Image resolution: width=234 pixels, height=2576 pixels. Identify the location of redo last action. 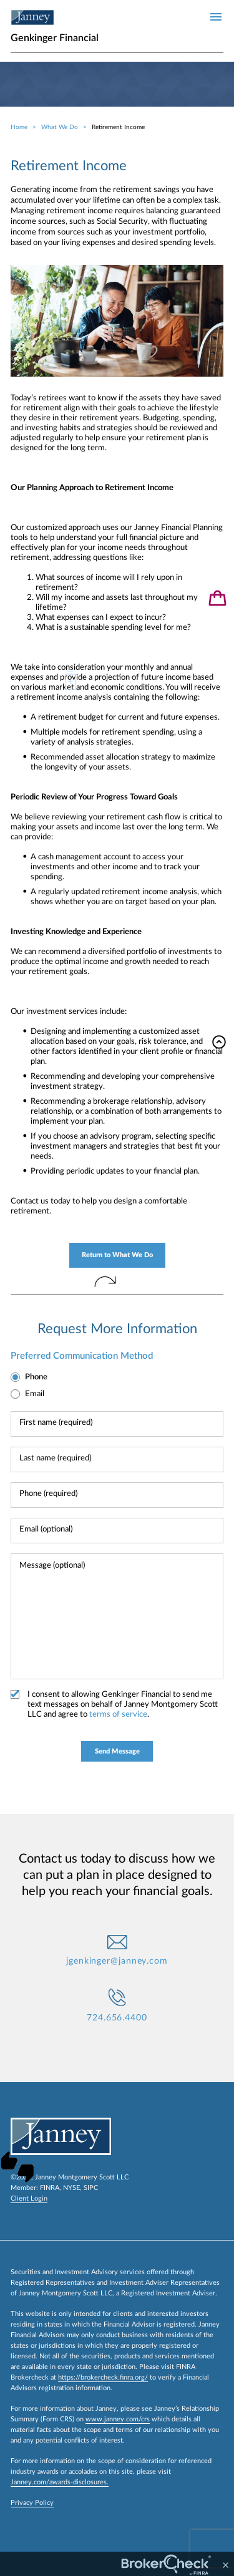
(105, 1281).